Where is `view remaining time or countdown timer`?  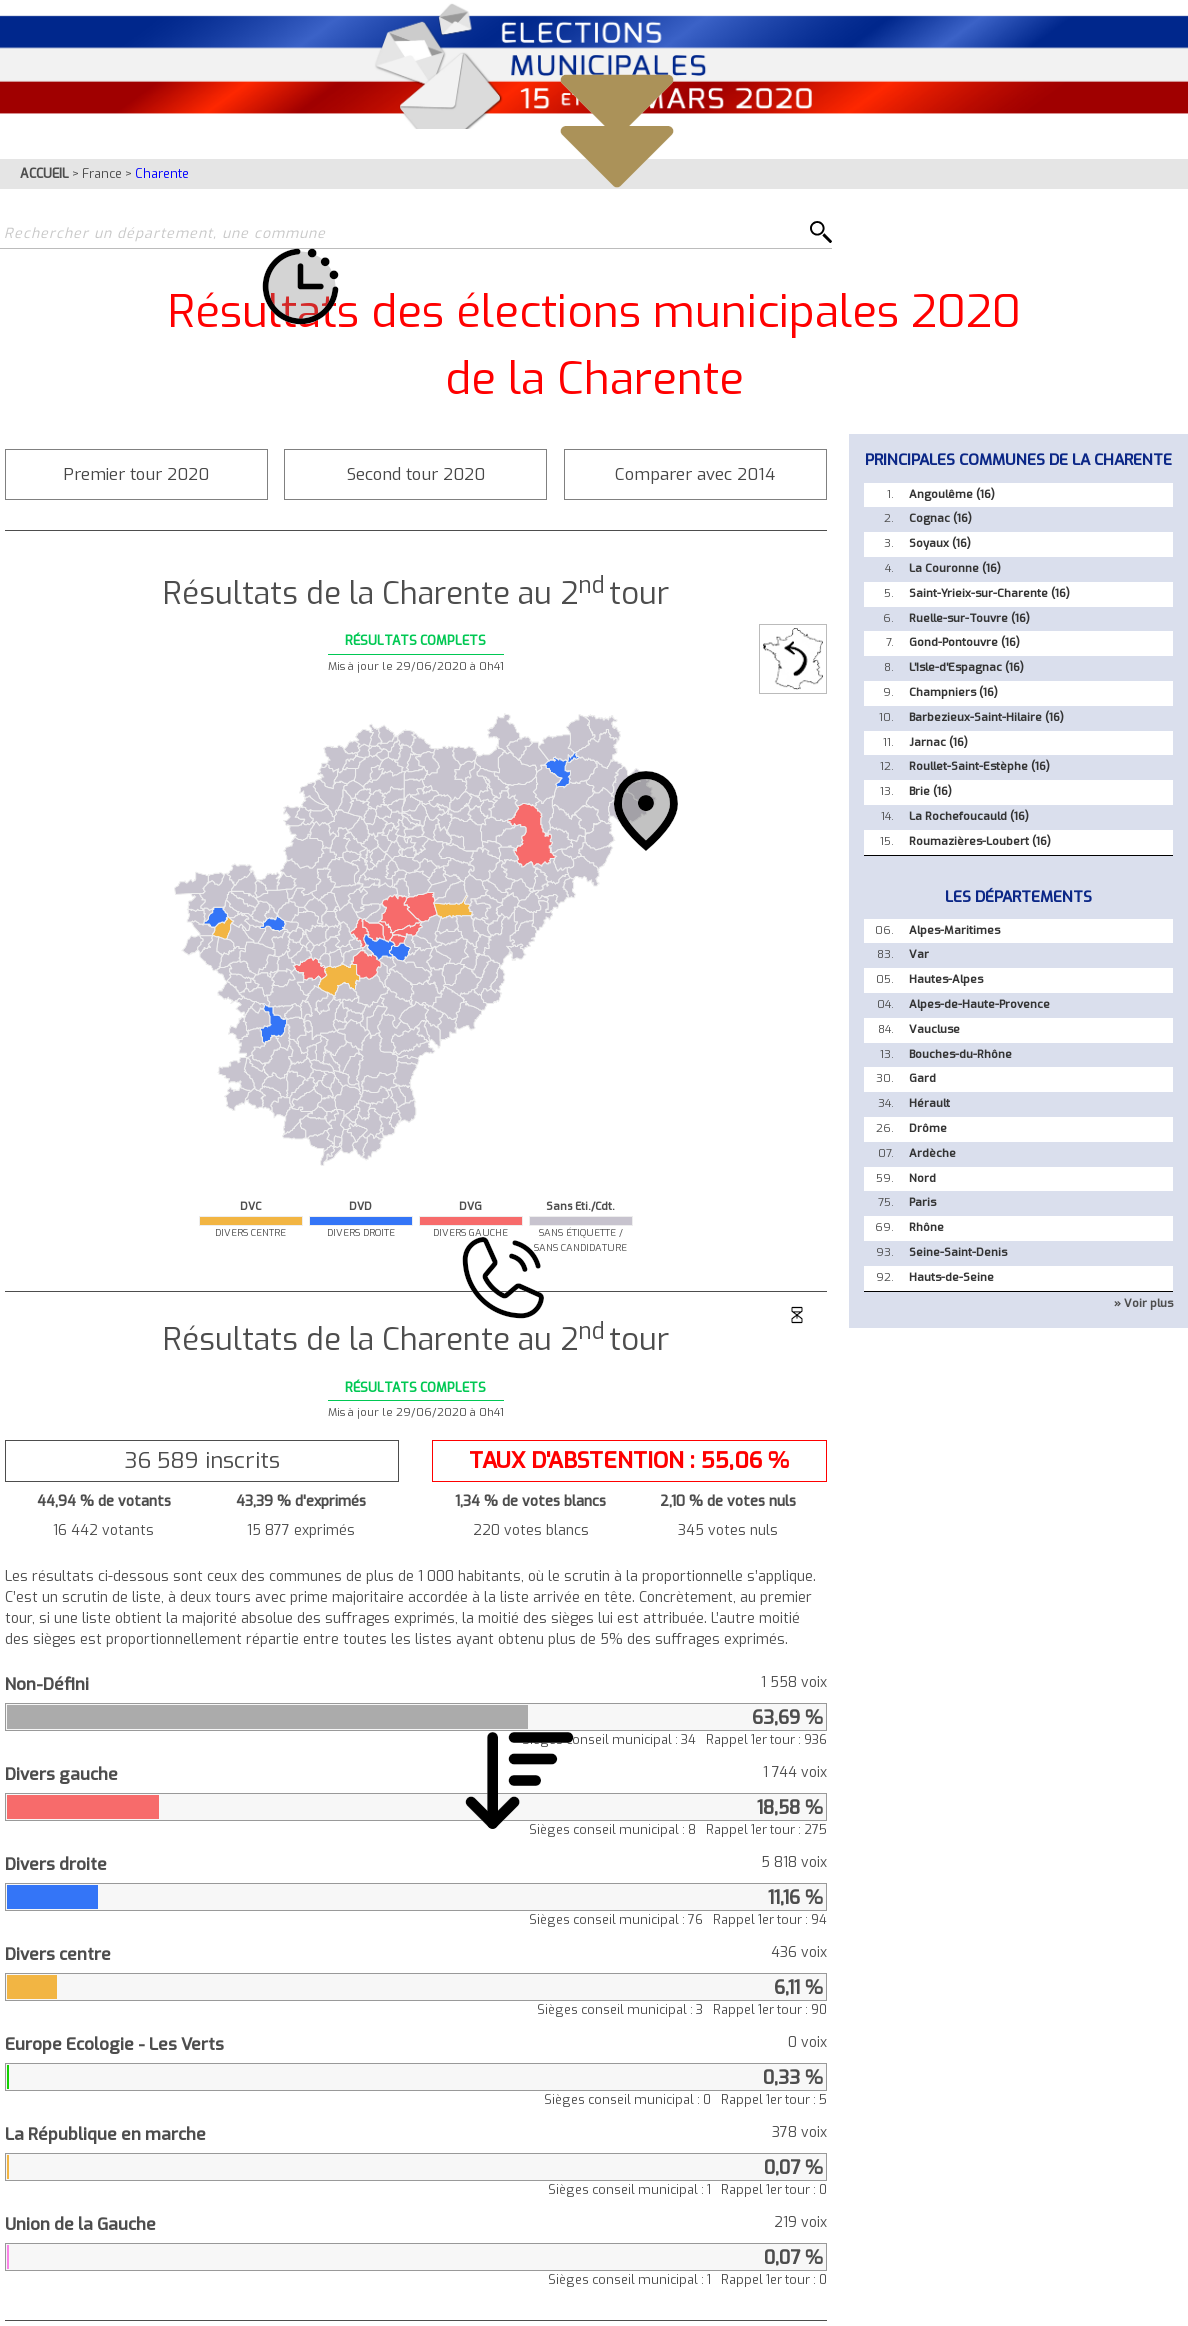
view remaining time or countdown timer is located at coordinates (300, 286).